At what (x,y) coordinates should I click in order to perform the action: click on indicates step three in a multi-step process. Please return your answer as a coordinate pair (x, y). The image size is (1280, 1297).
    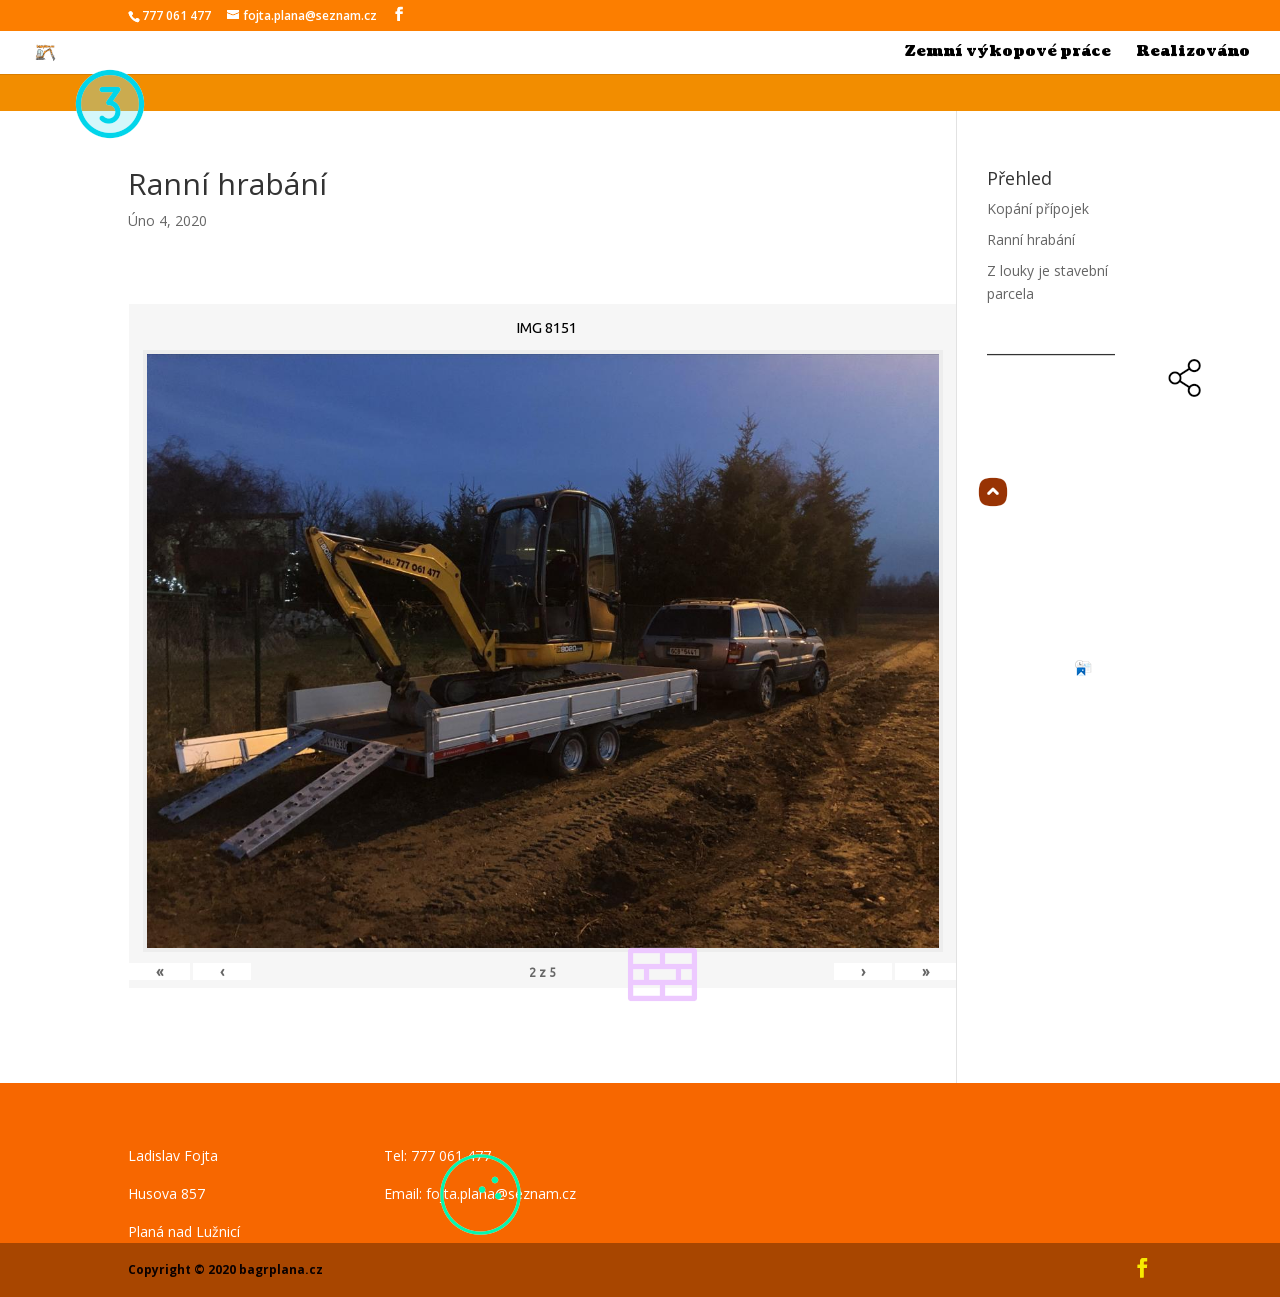
    Looking at the image, I should click on (110, 104).